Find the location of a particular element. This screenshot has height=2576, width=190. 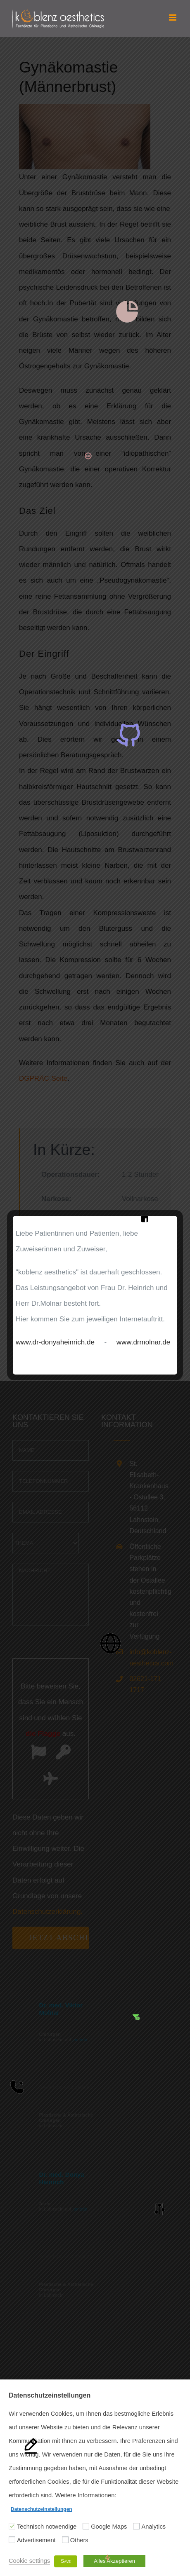

edit content or text is located at coordinates (31, 2446).